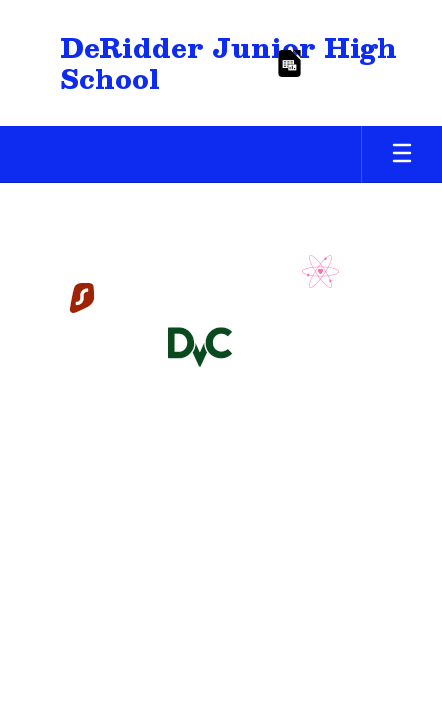 The height and width of the screenshot is (720, 442). Describe the element at coordinates (289, 63) in the screenshot. I see `open LibreOffice Calc spreadsheet application` at that location.